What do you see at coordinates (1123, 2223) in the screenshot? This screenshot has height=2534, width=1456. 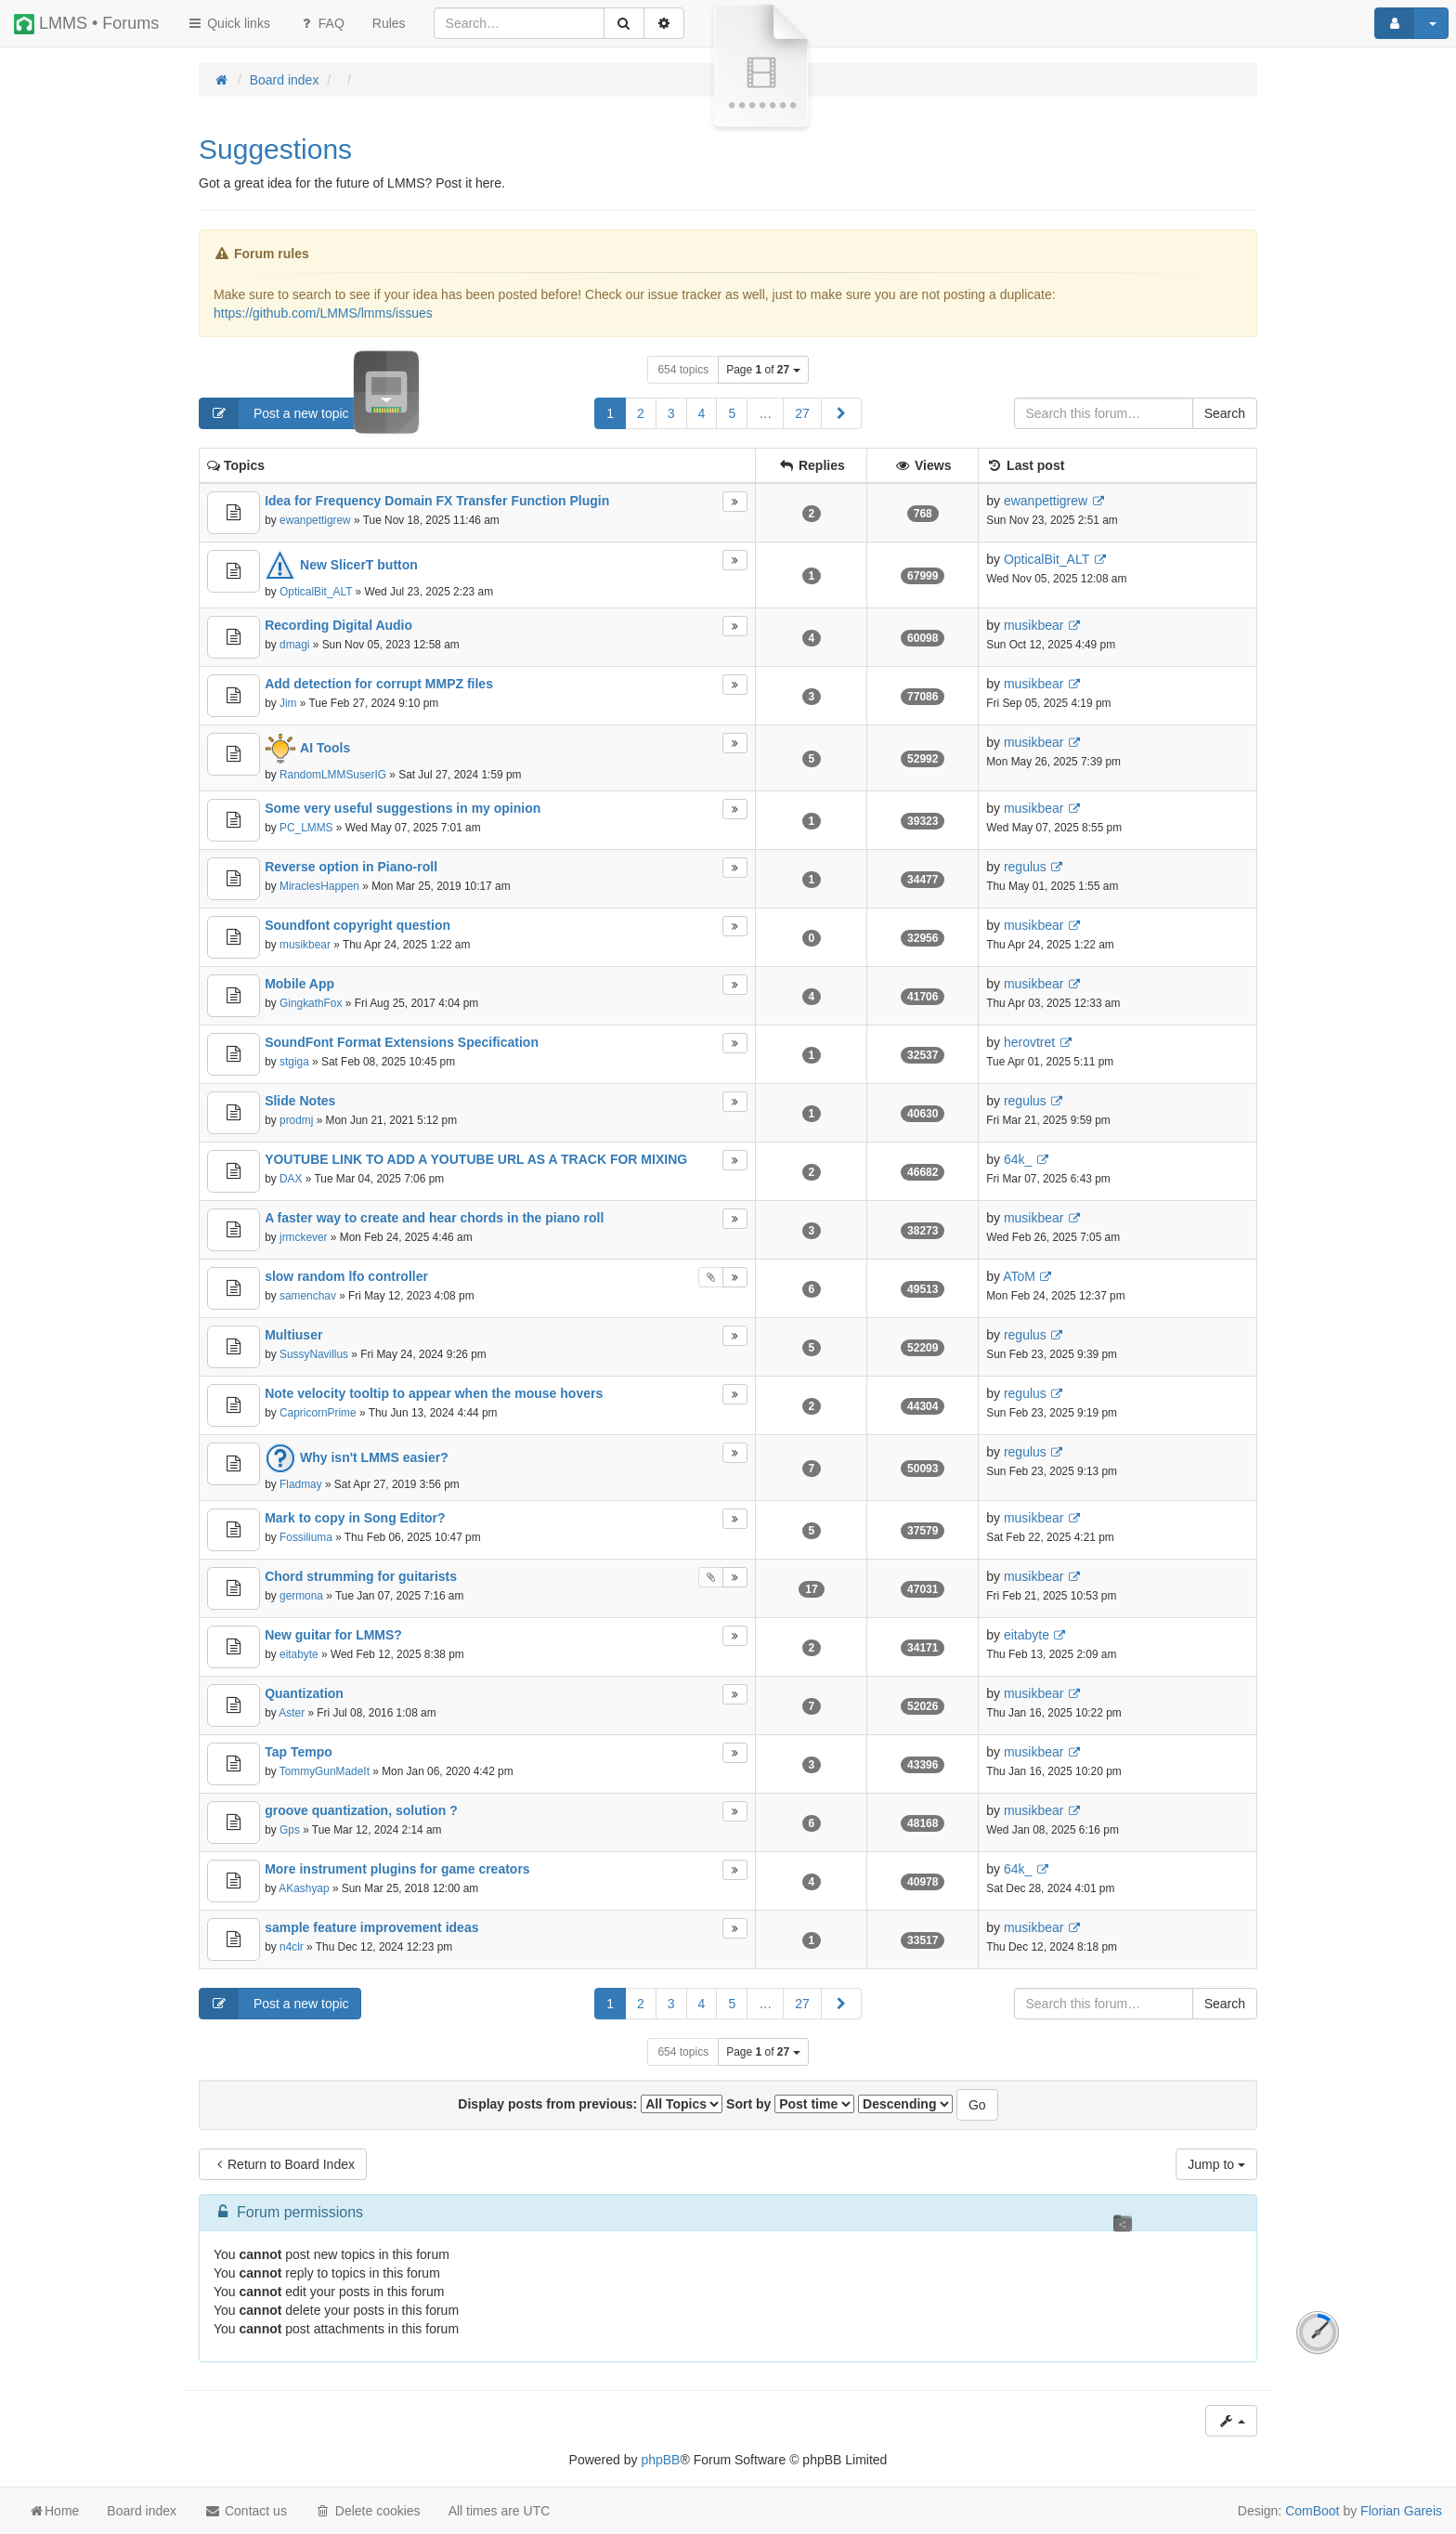 I see `open your public shared folder` at bounding box center [1123, 2223].